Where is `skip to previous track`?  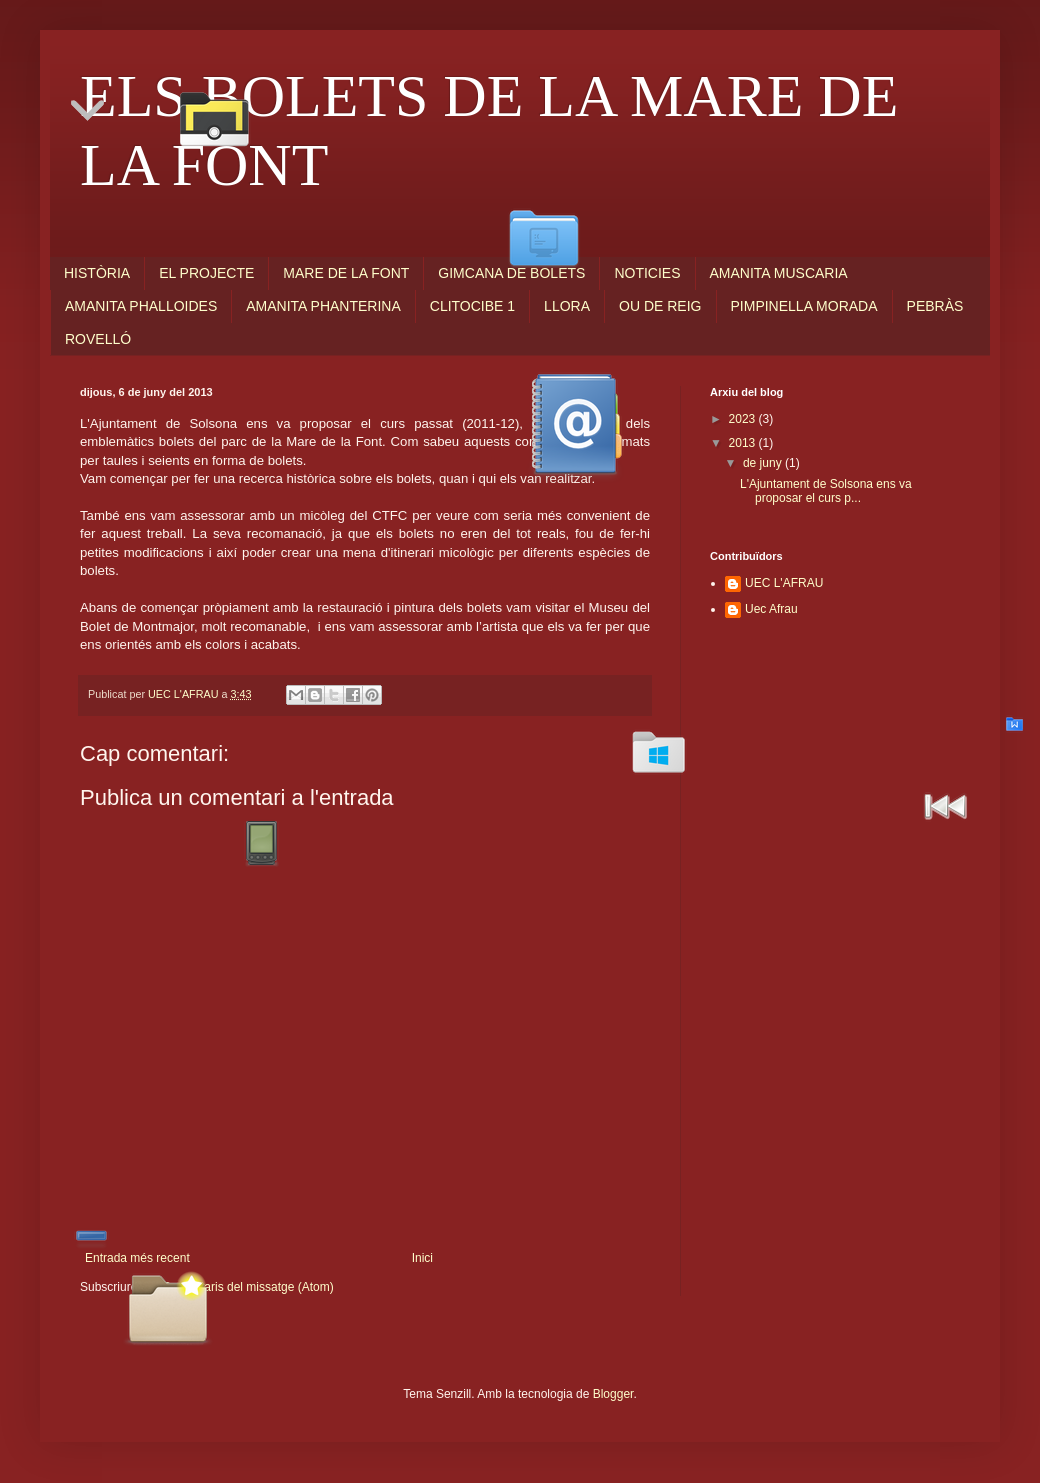 skip to previous track is located at coordinates (945, 806).